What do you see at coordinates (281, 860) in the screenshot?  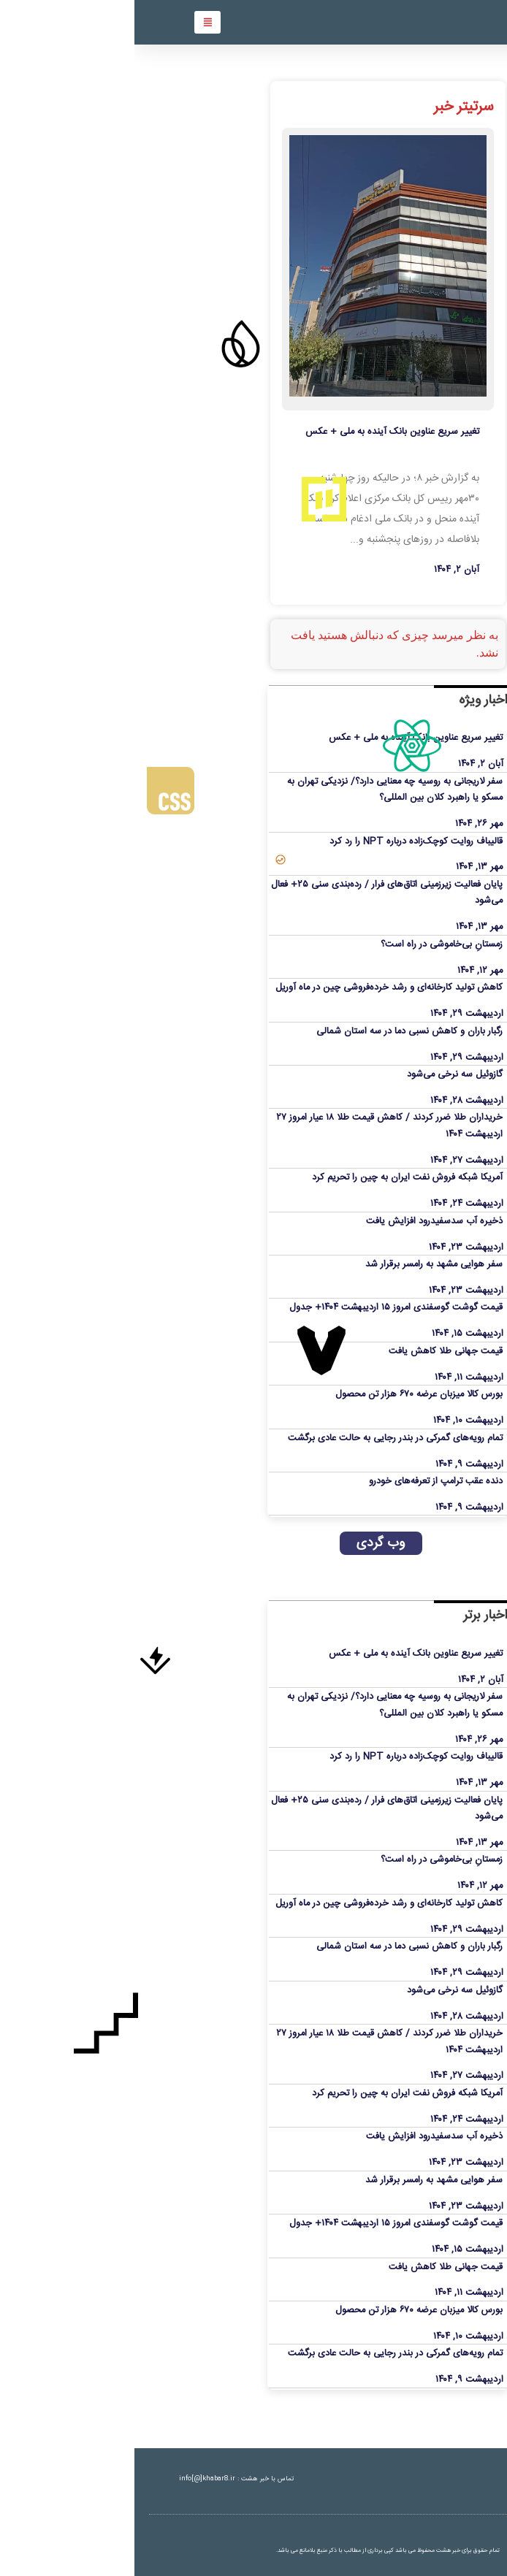 I see `view financial performance or fund growth` at bounding box center [281, 860].